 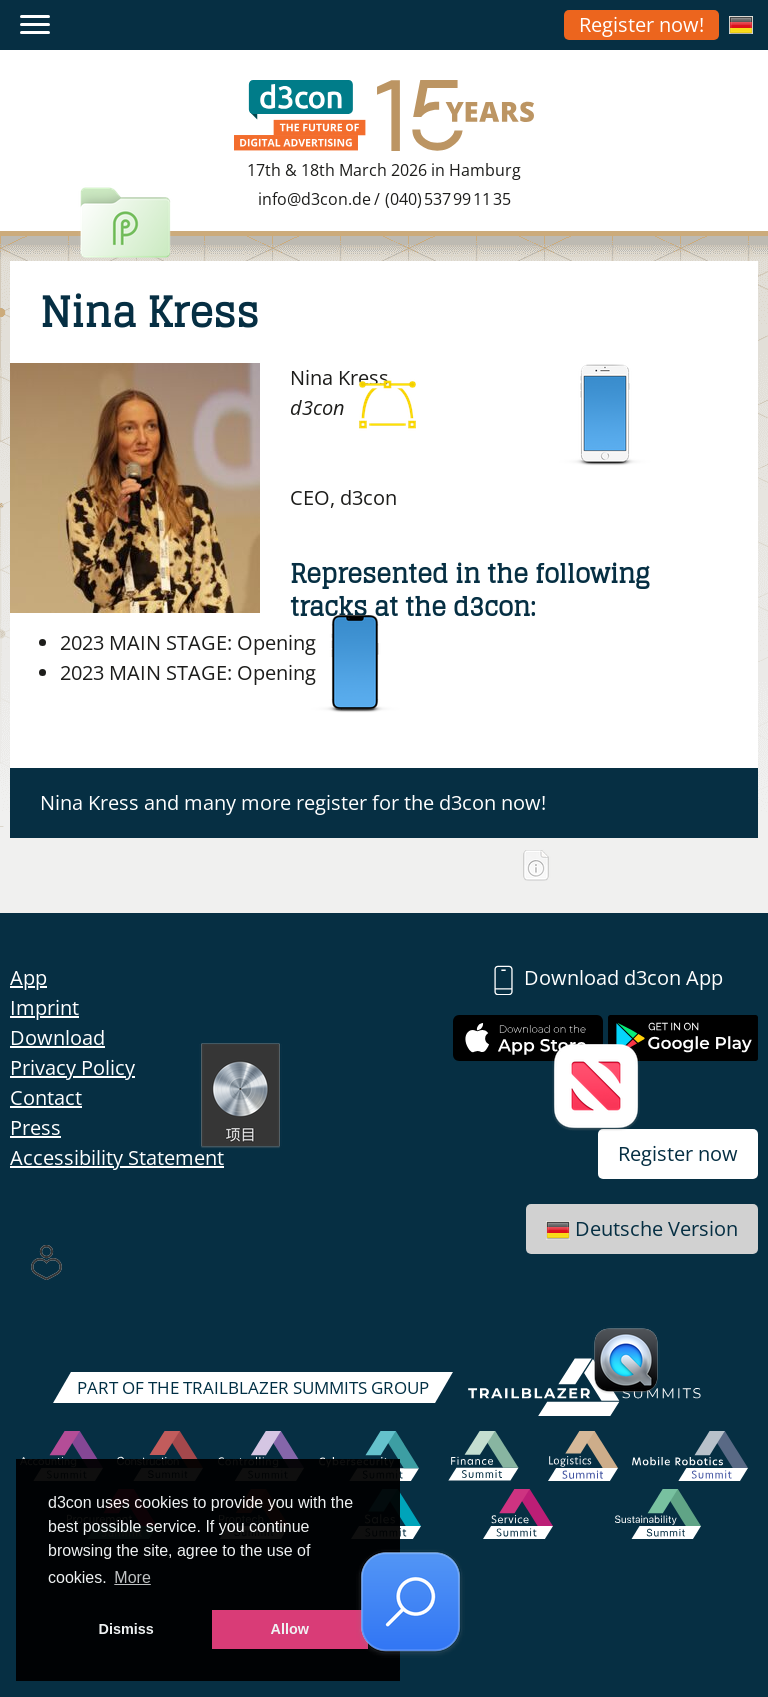 I want to click on open a Logic Pro project file, so click(x=240, y=1097).